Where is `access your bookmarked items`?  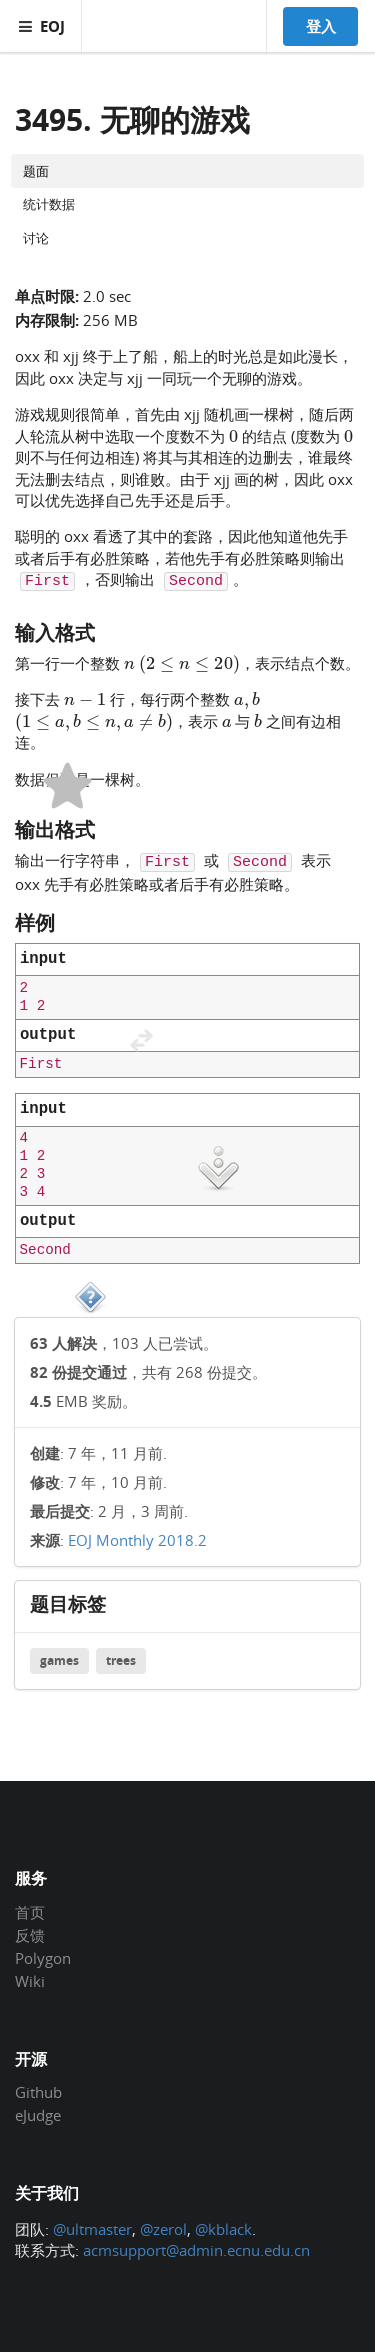
access your bookmarked items is located at coordinates (67, 787).